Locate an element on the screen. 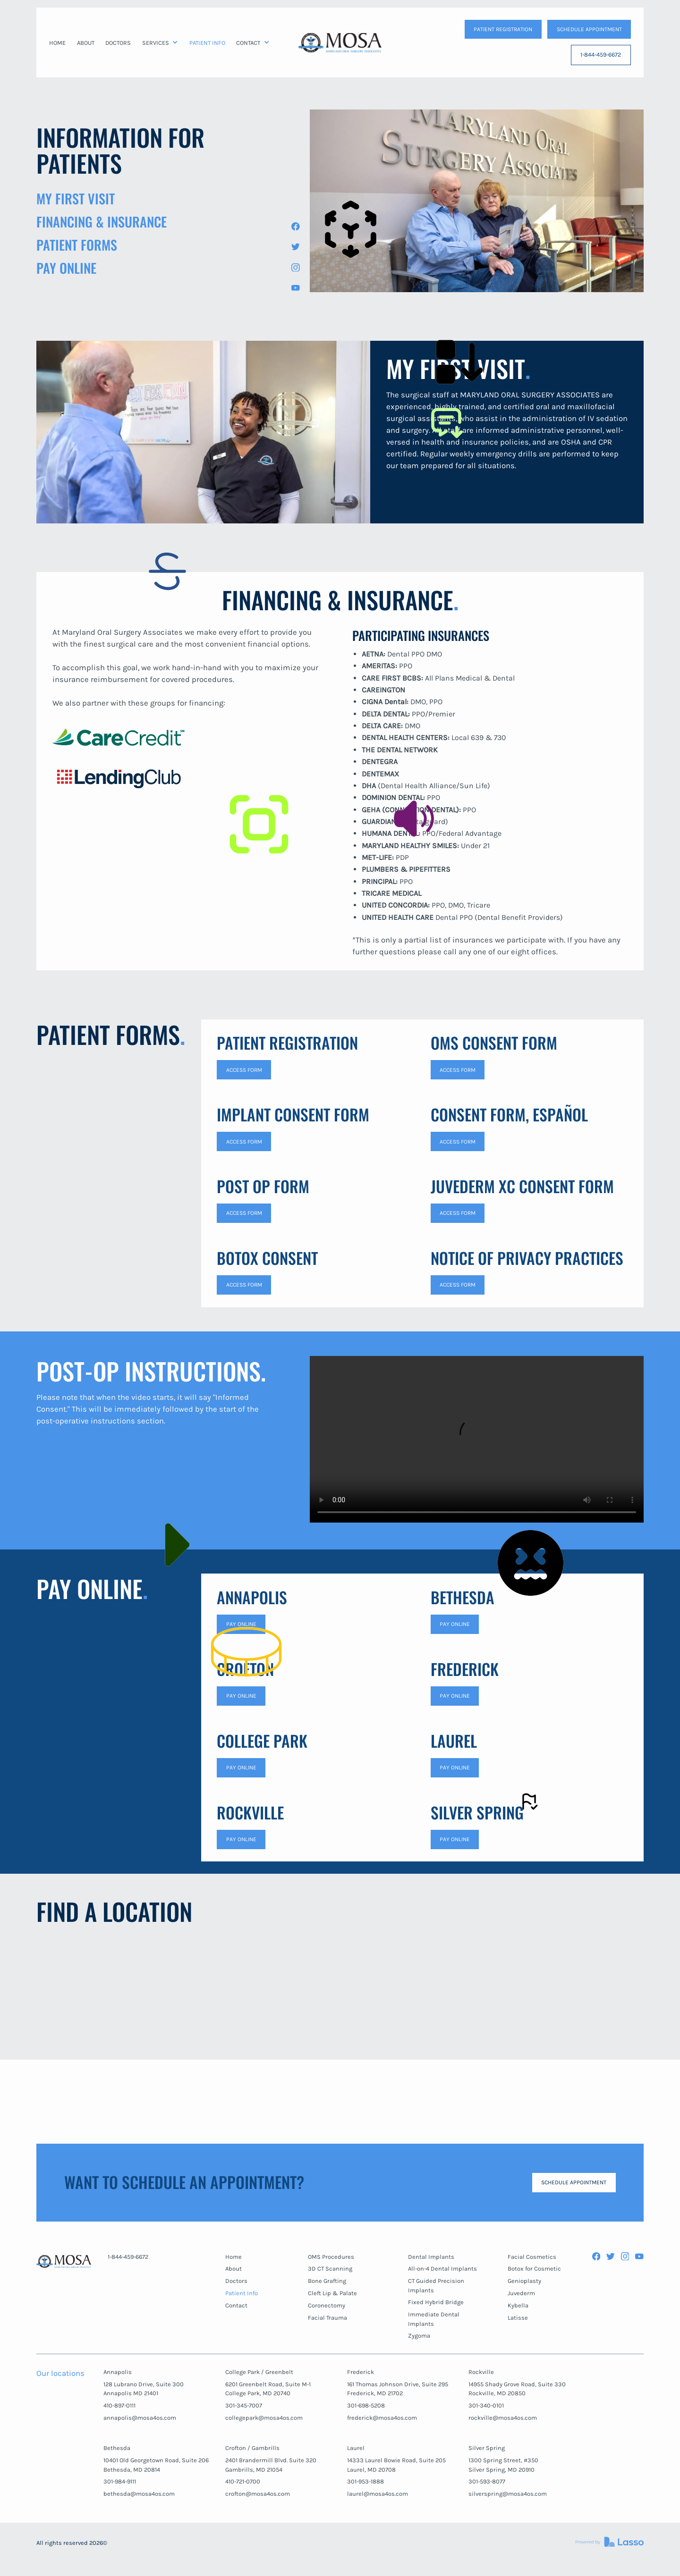  scan or capture an object is located at coordinates (259, 824).